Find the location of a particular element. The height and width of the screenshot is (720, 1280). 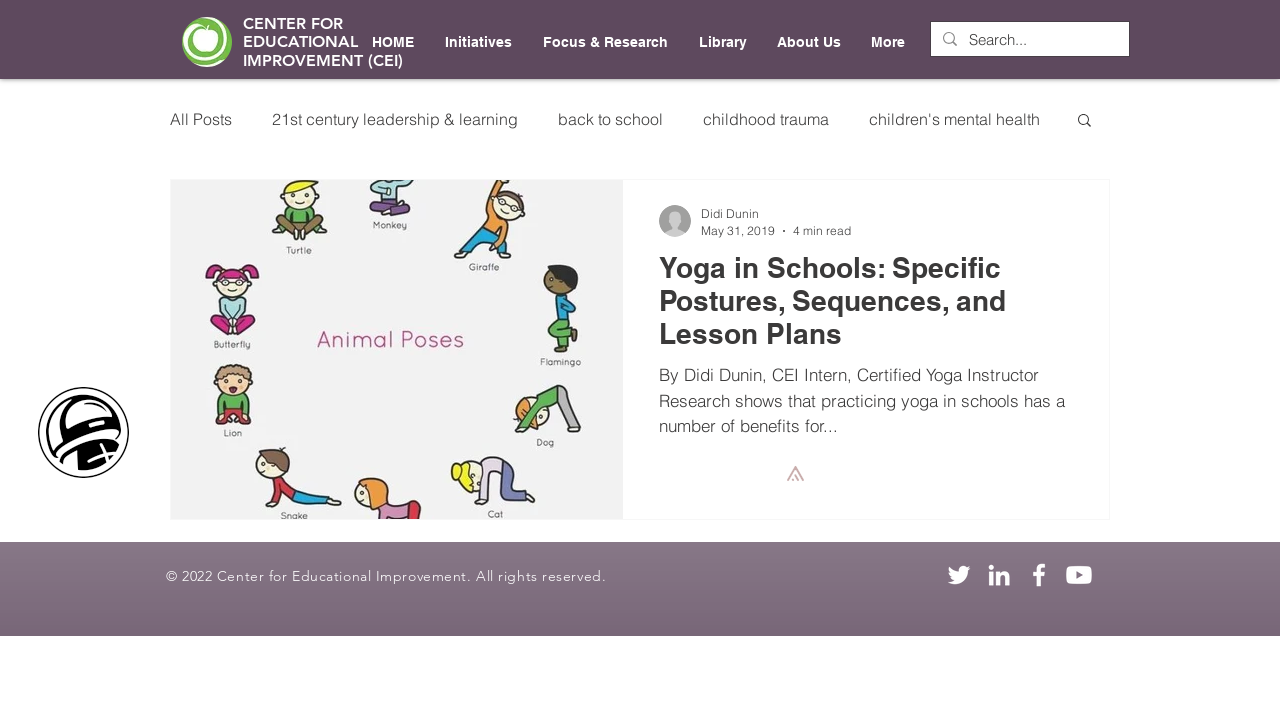

open aegis authenticator app is located at coordinates (795, 473).